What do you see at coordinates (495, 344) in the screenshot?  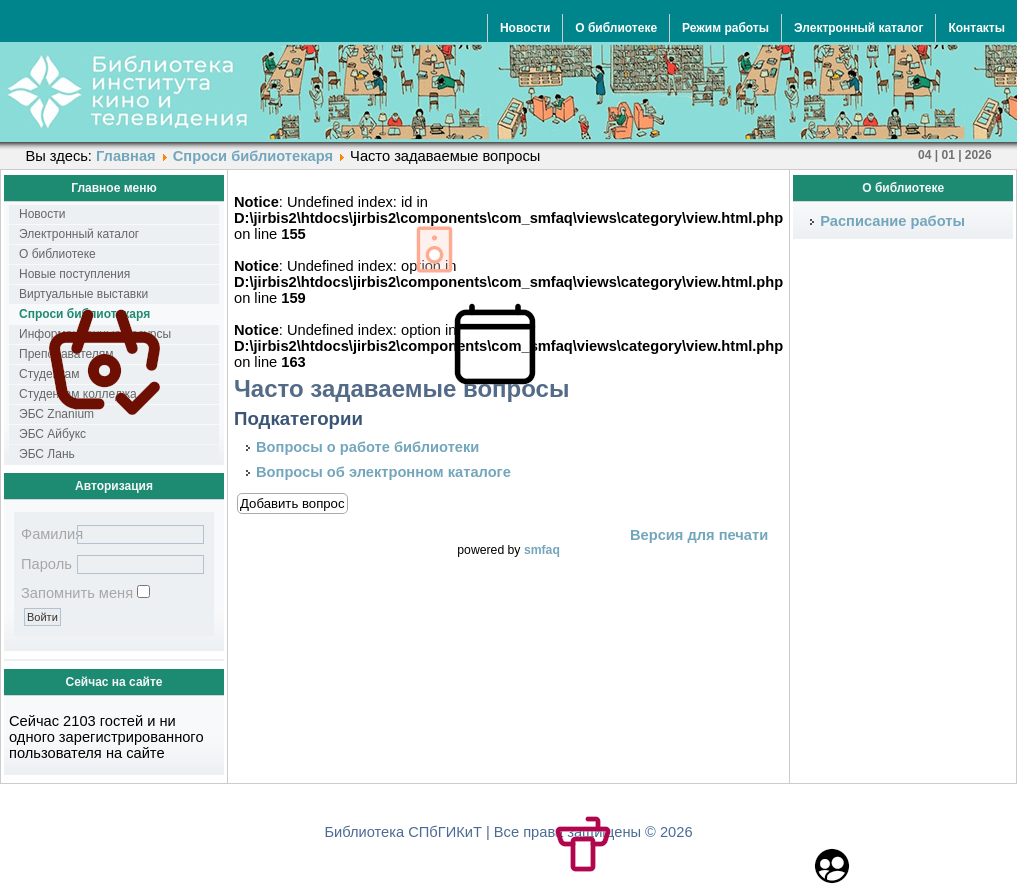 I see `view empty calendar or schedule` at bounding box center [495, 344].